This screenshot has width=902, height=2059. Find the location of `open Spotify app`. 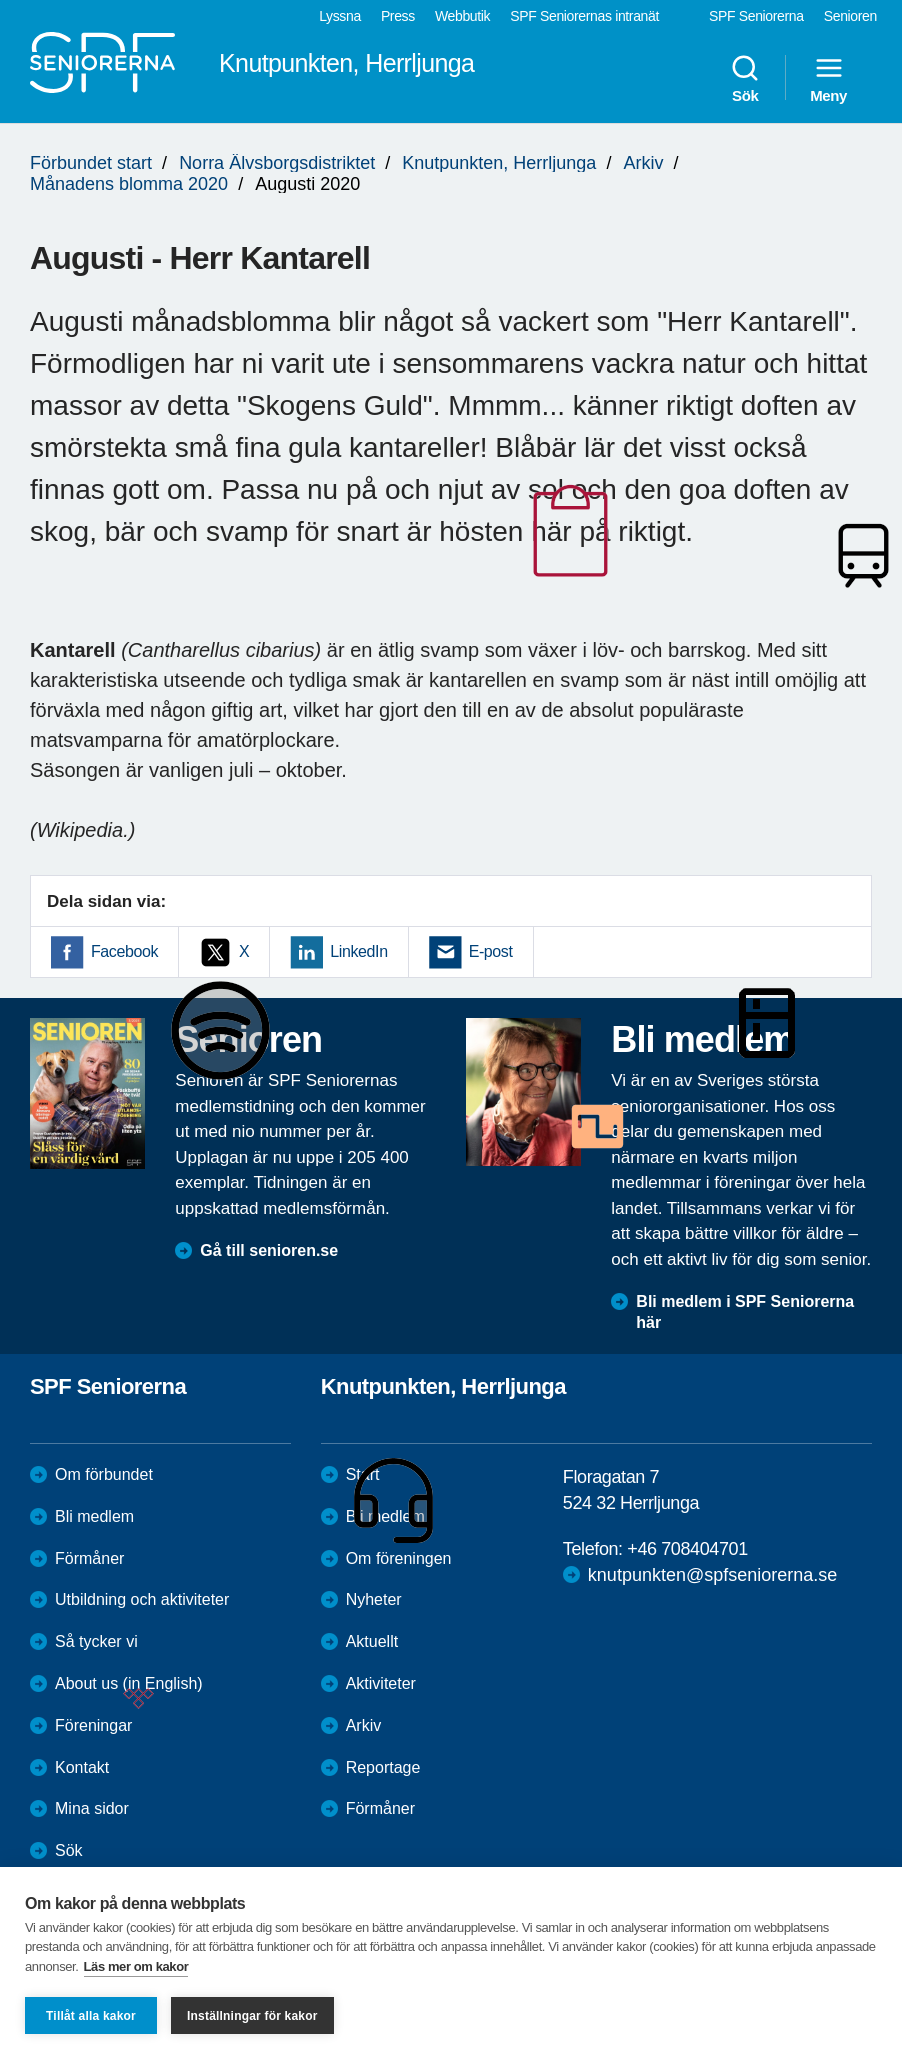

open Spotify app is located at coordinates (220, 1030).